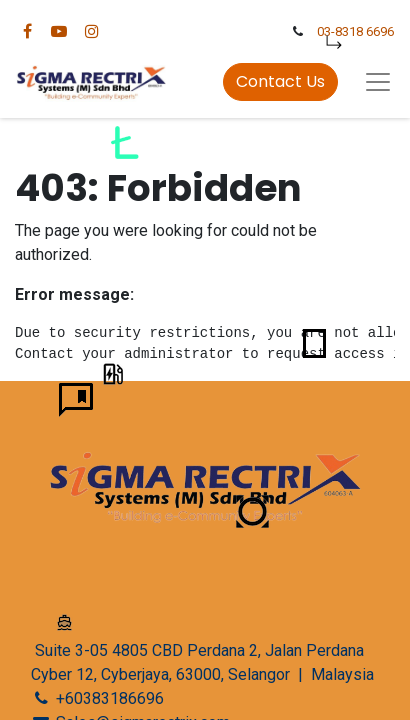 Image resolution: width=410 pixels, height=720 pixels. Describe the element at coordinates (76, 400) in the screenshot. I see `access saved comments or messages` at that location.